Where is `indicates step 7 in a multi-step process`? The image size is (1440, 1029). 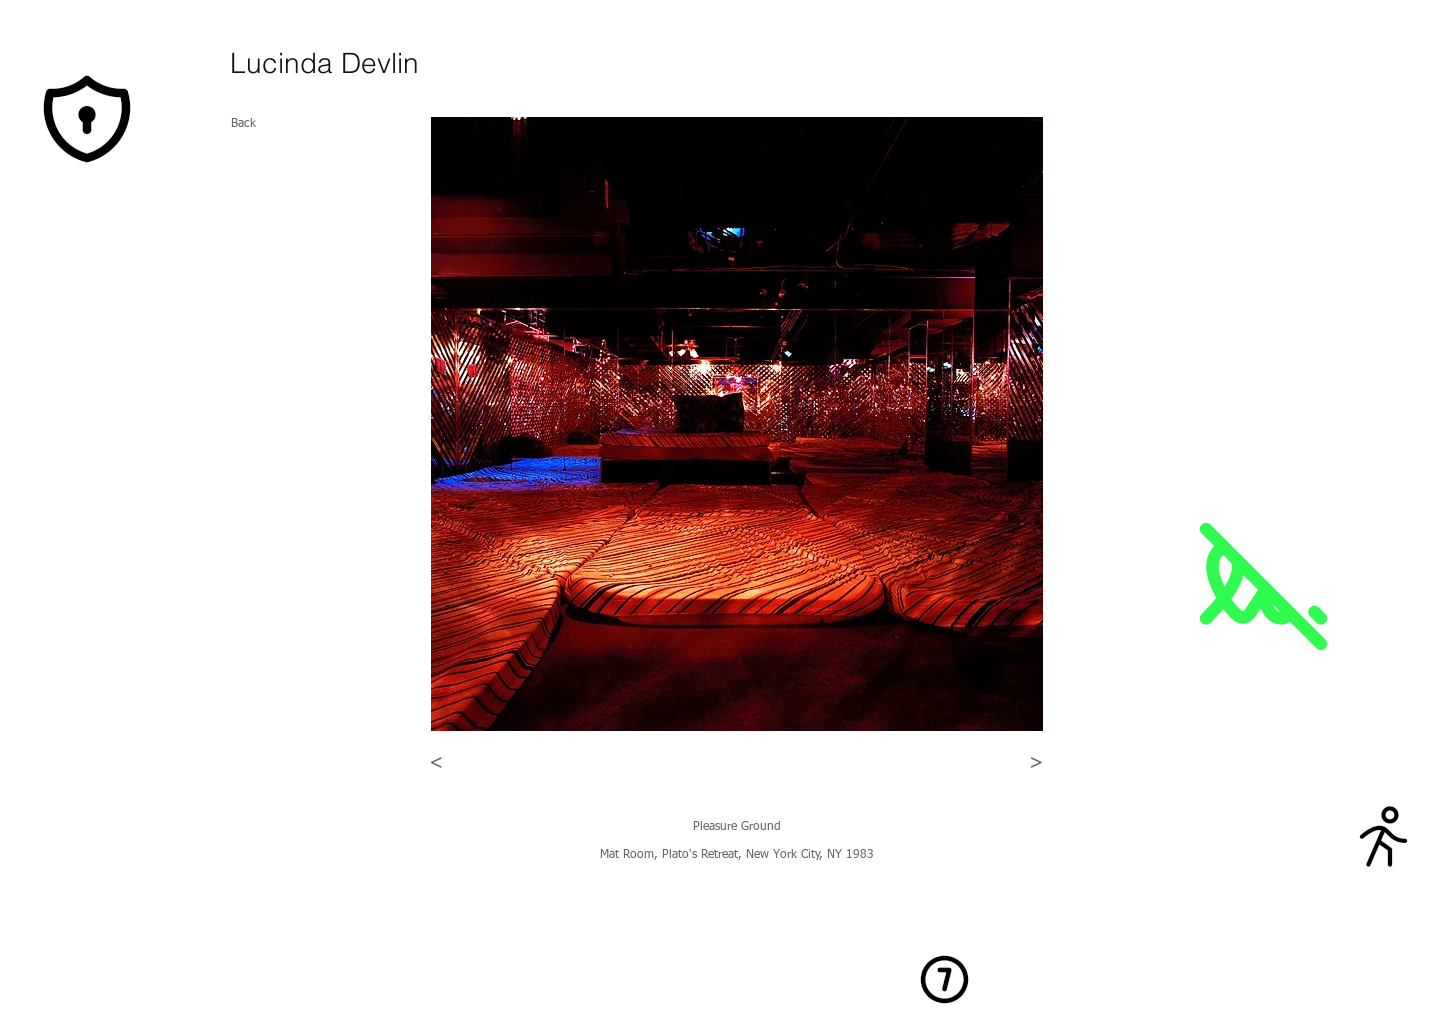
indicates step 7 in a multi-step process is located at coordinates (944, 979).